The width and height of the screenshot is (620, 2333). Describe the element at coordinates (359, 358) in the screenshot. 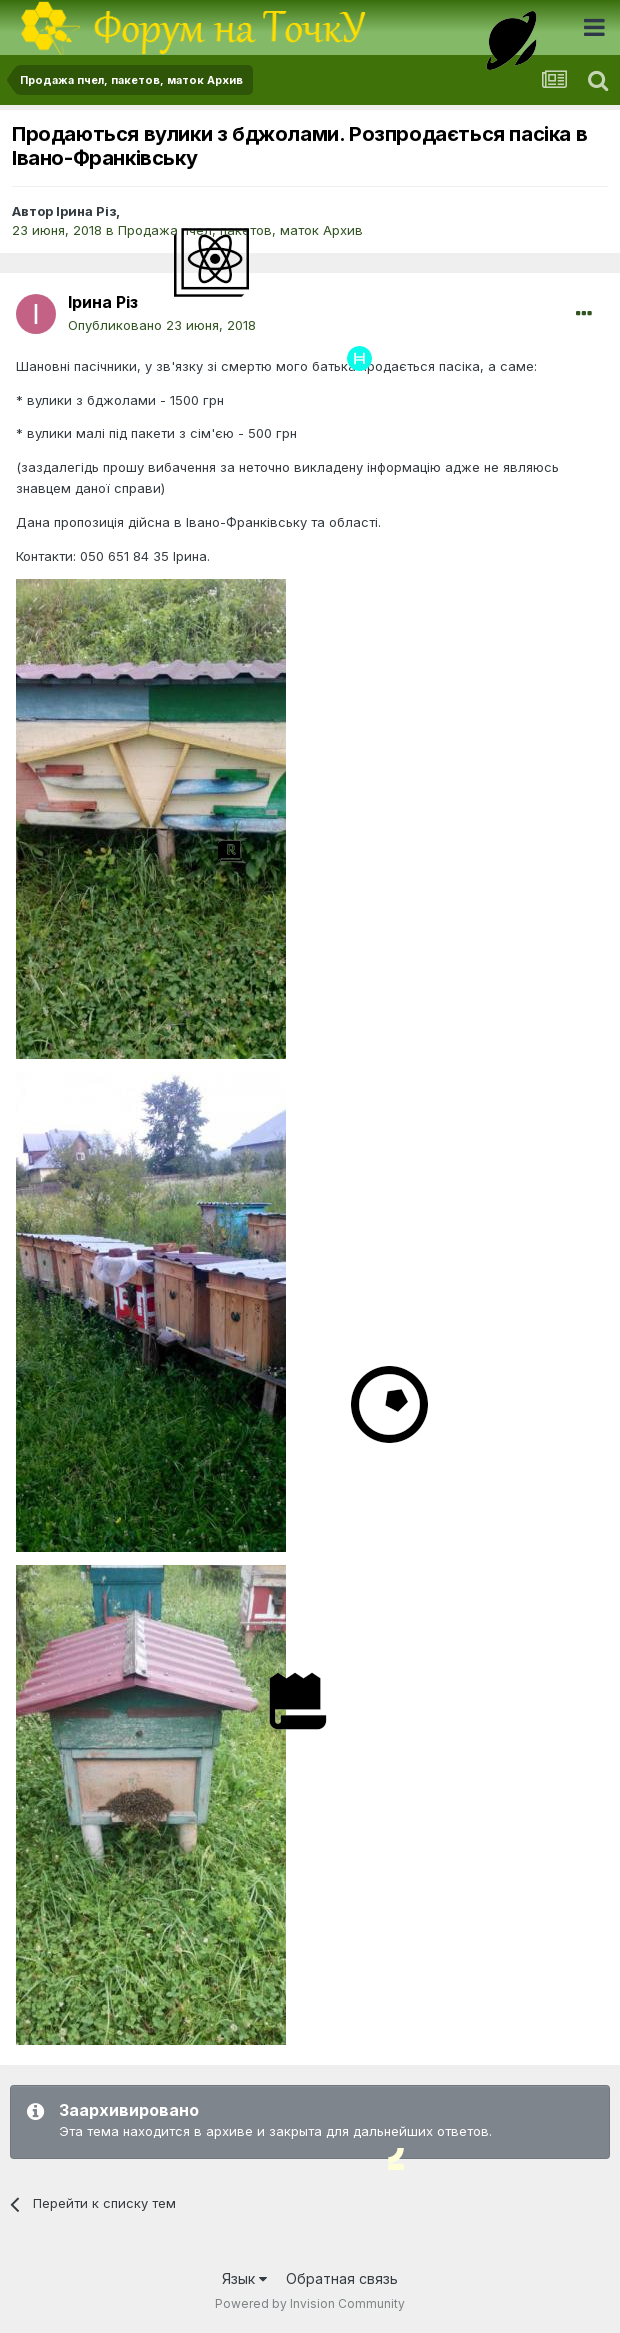

I see `hedera hashgraph platform logo` at that location.